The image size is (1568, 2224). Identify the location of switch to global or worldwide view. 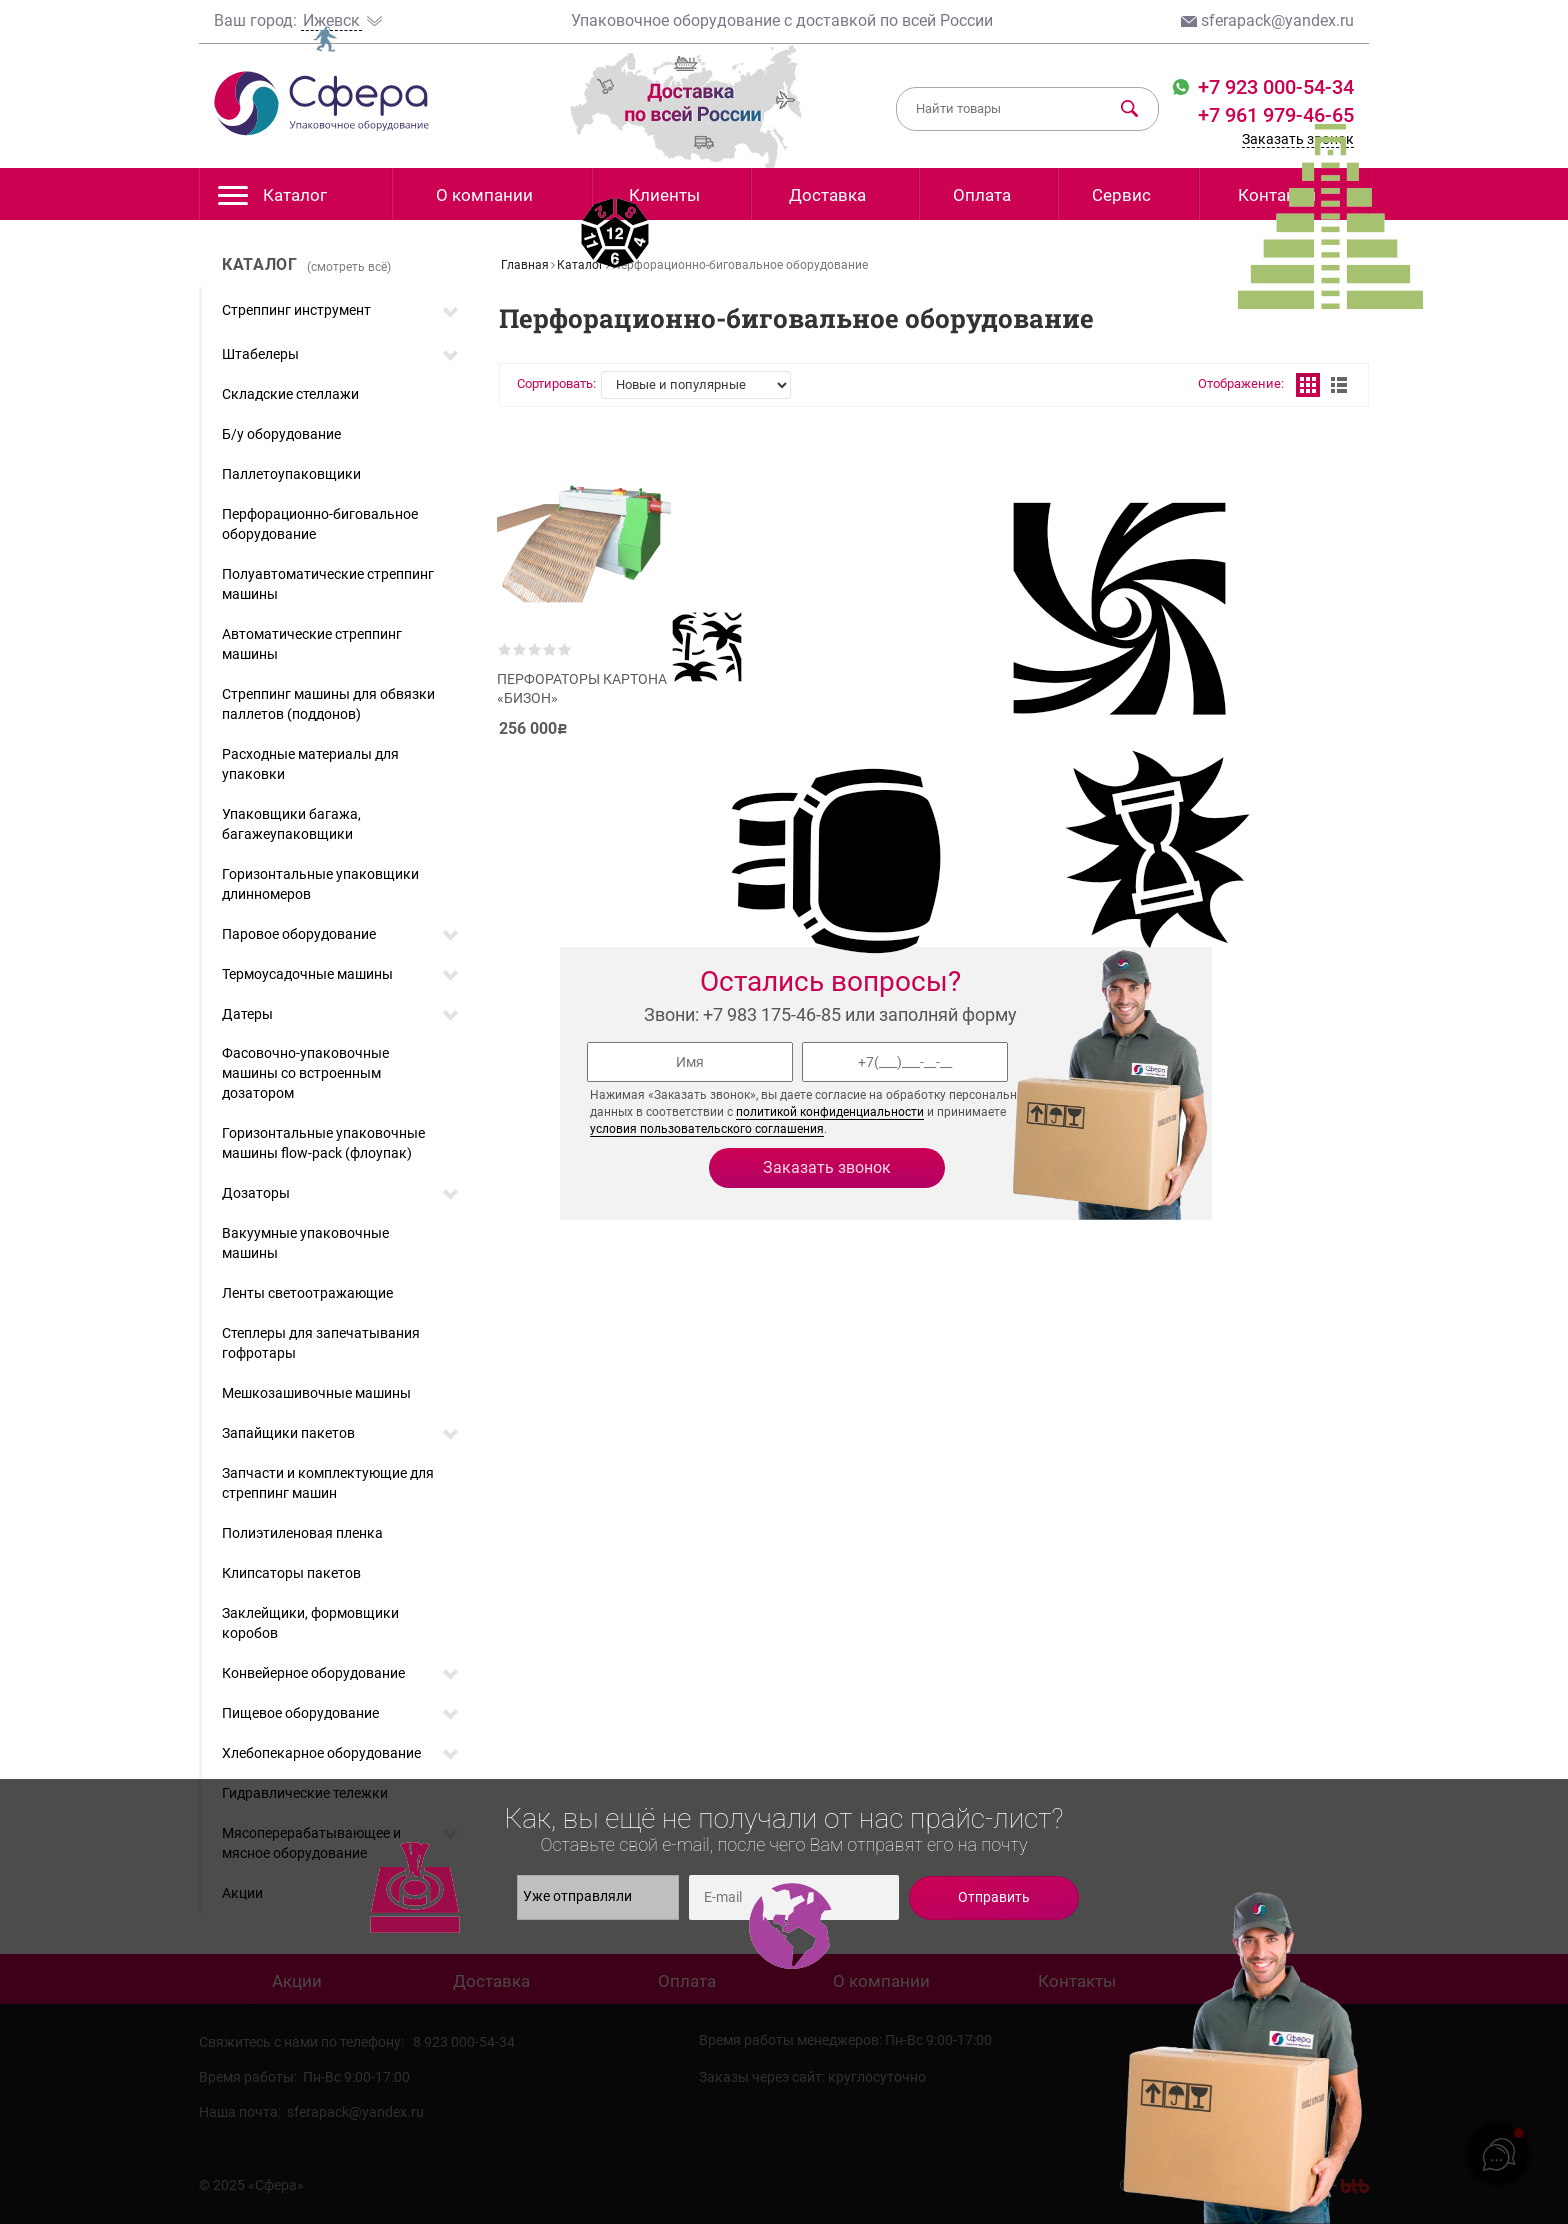
(792, 1926).